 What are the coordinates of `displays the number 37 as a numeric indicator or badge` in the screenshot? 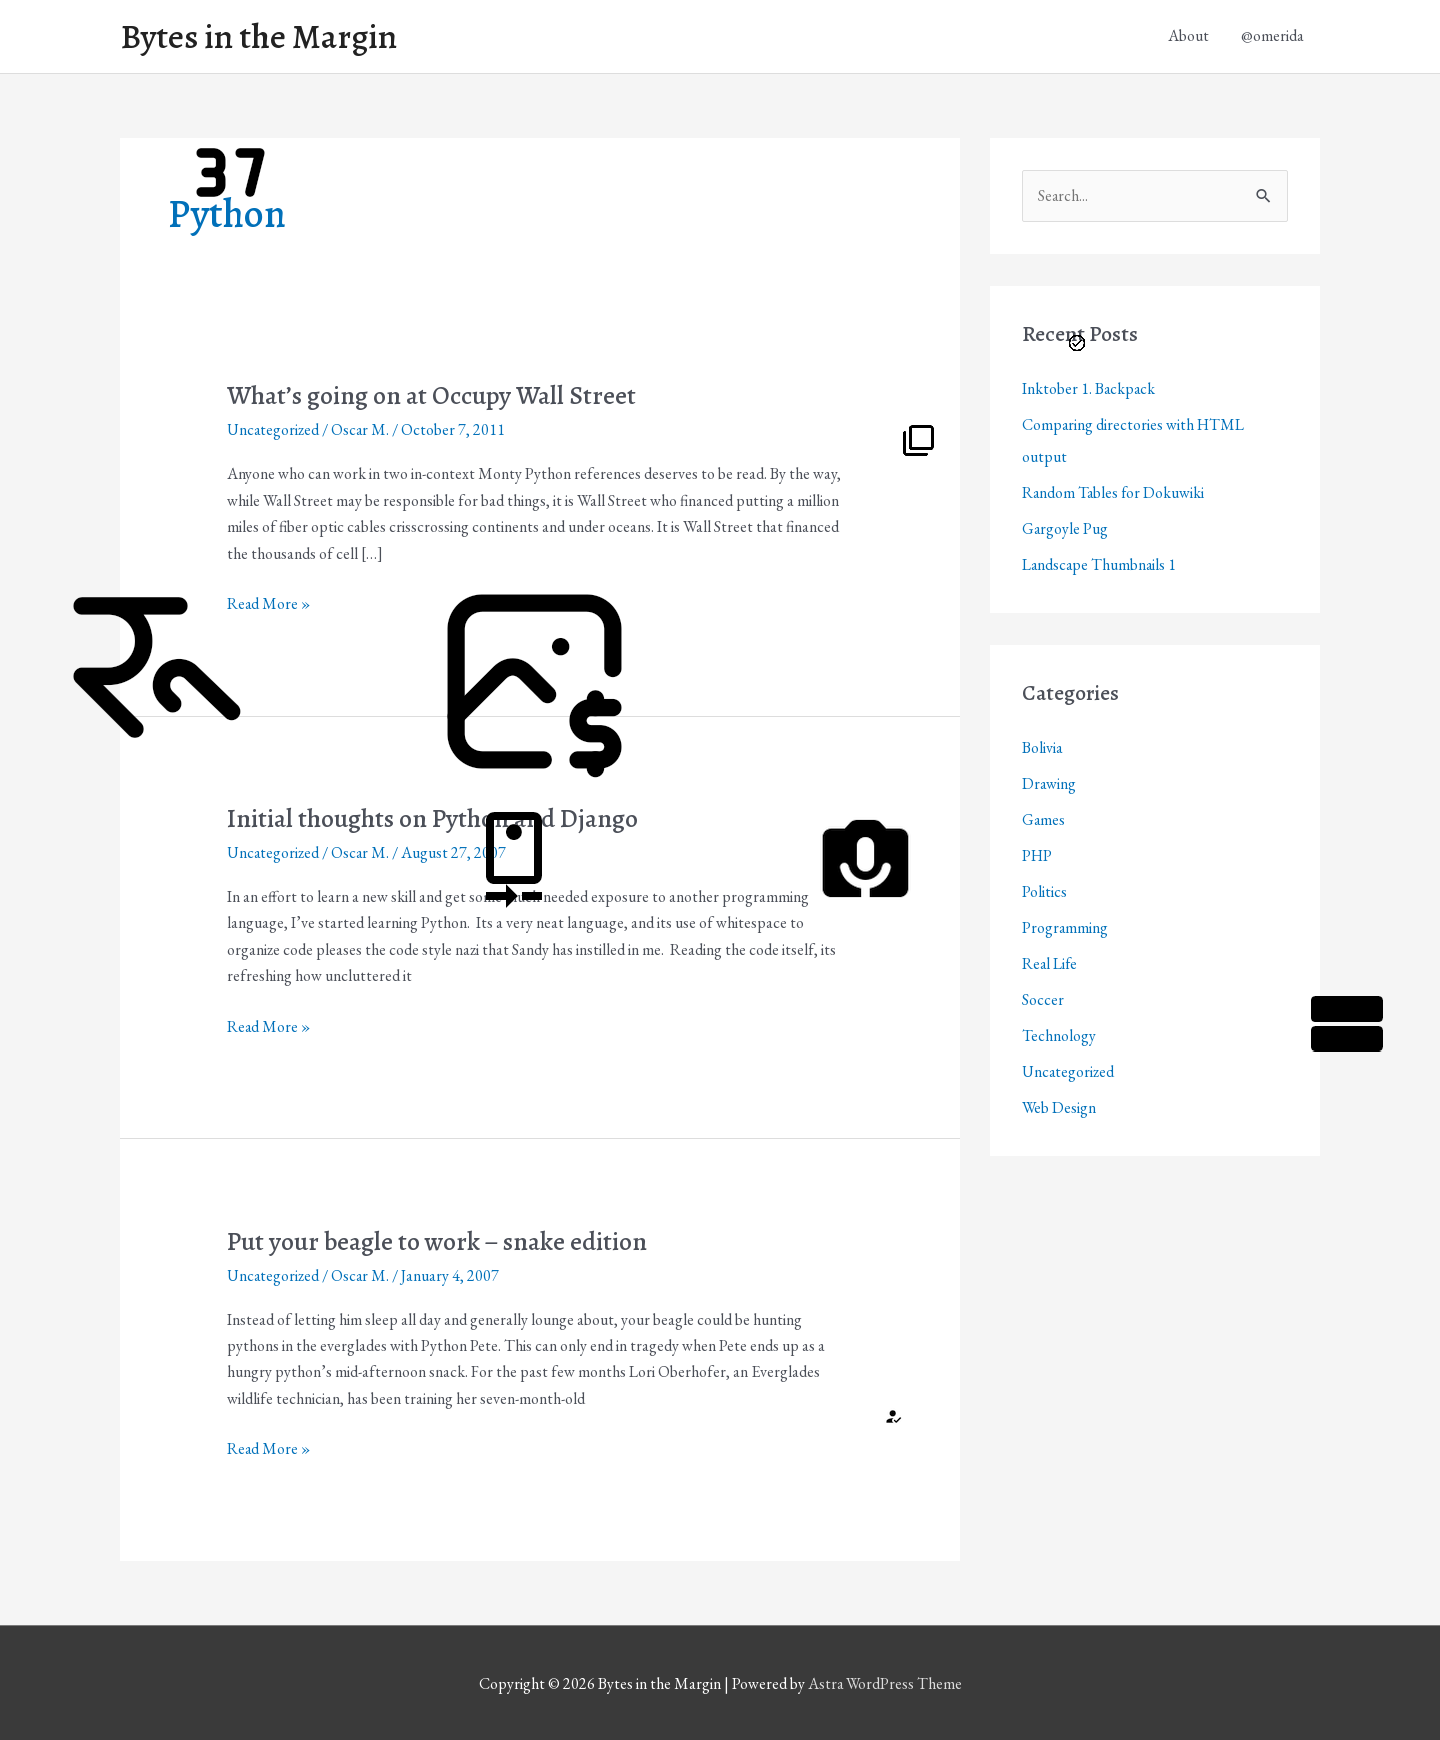 It's located at (230, 172).